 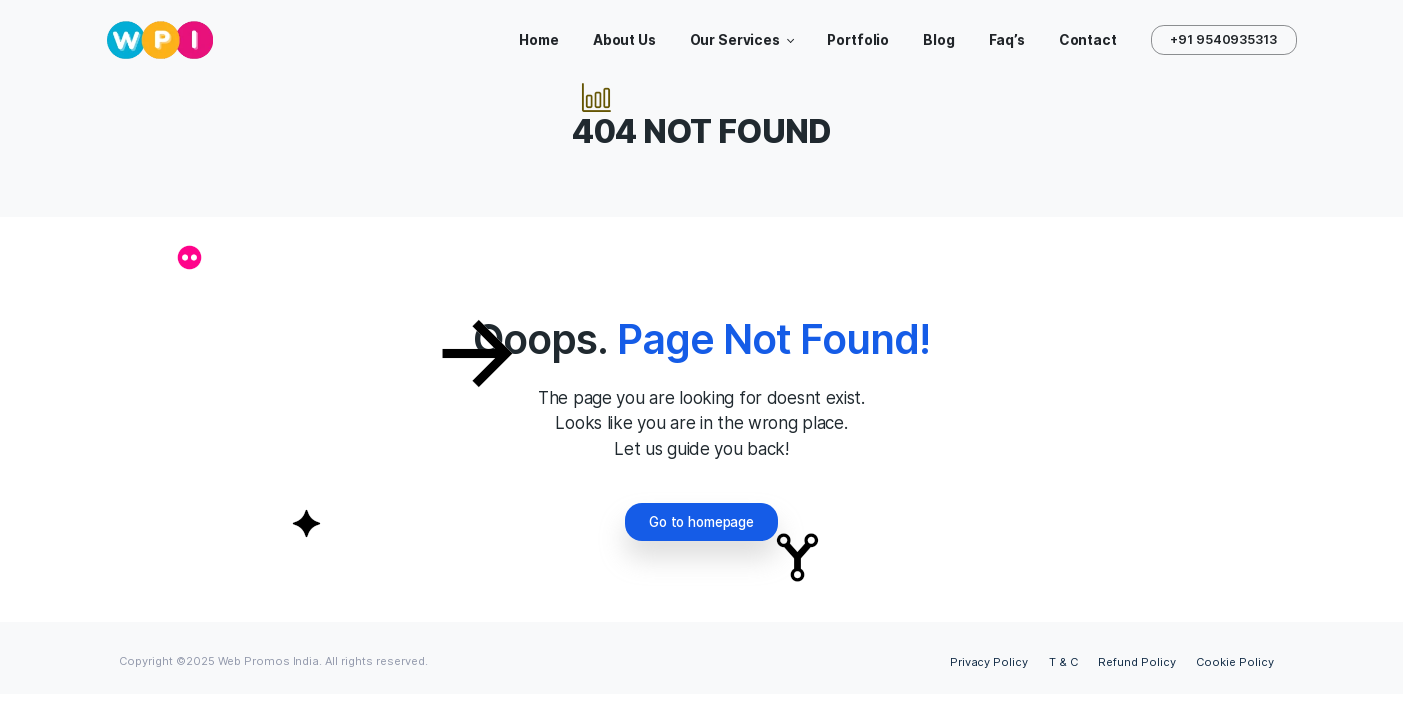 I want to click on navigate to the next item or screen, so click(x=476, y=353).